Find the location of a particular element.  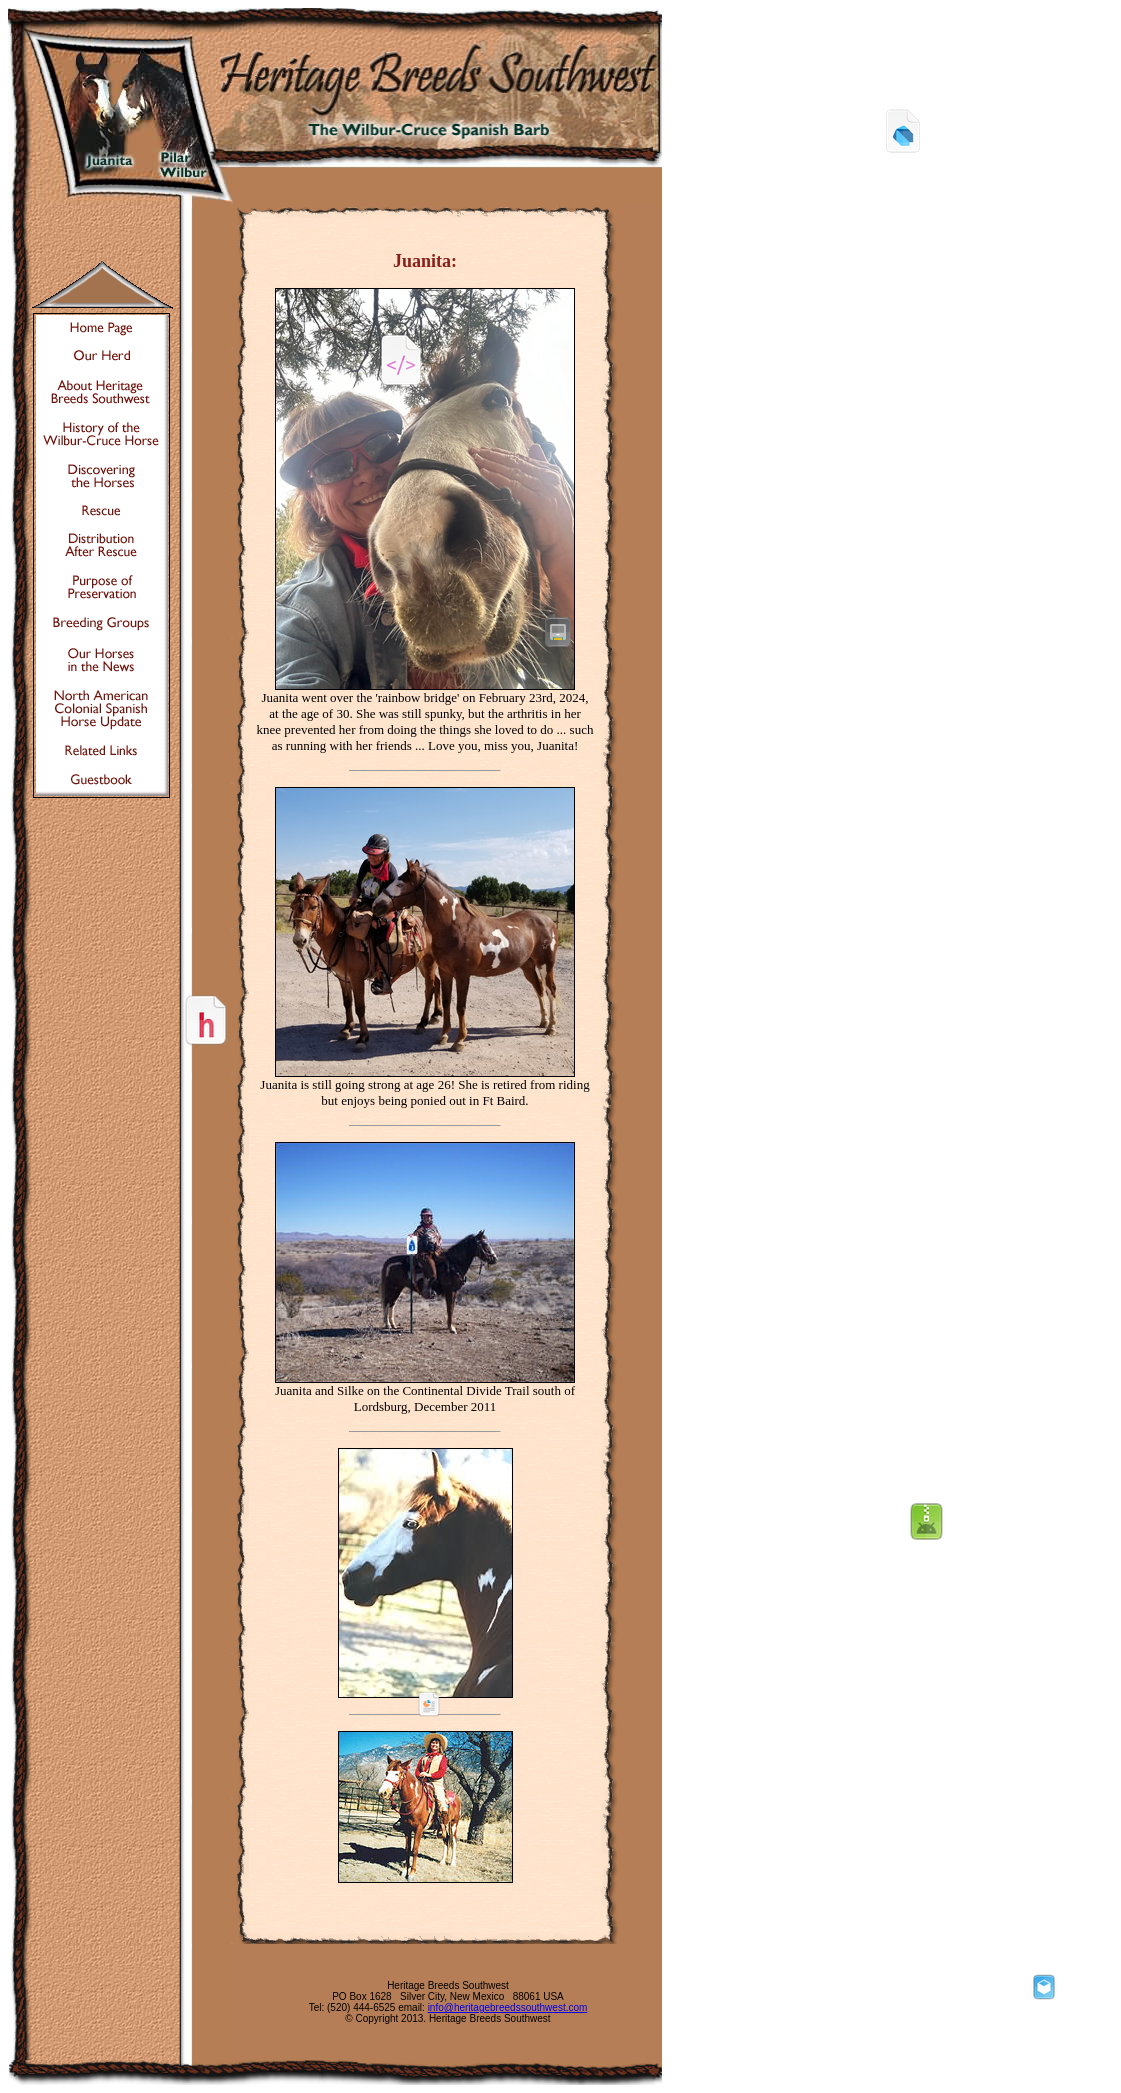

open a presentation file is located at coordinates (429, 1704).